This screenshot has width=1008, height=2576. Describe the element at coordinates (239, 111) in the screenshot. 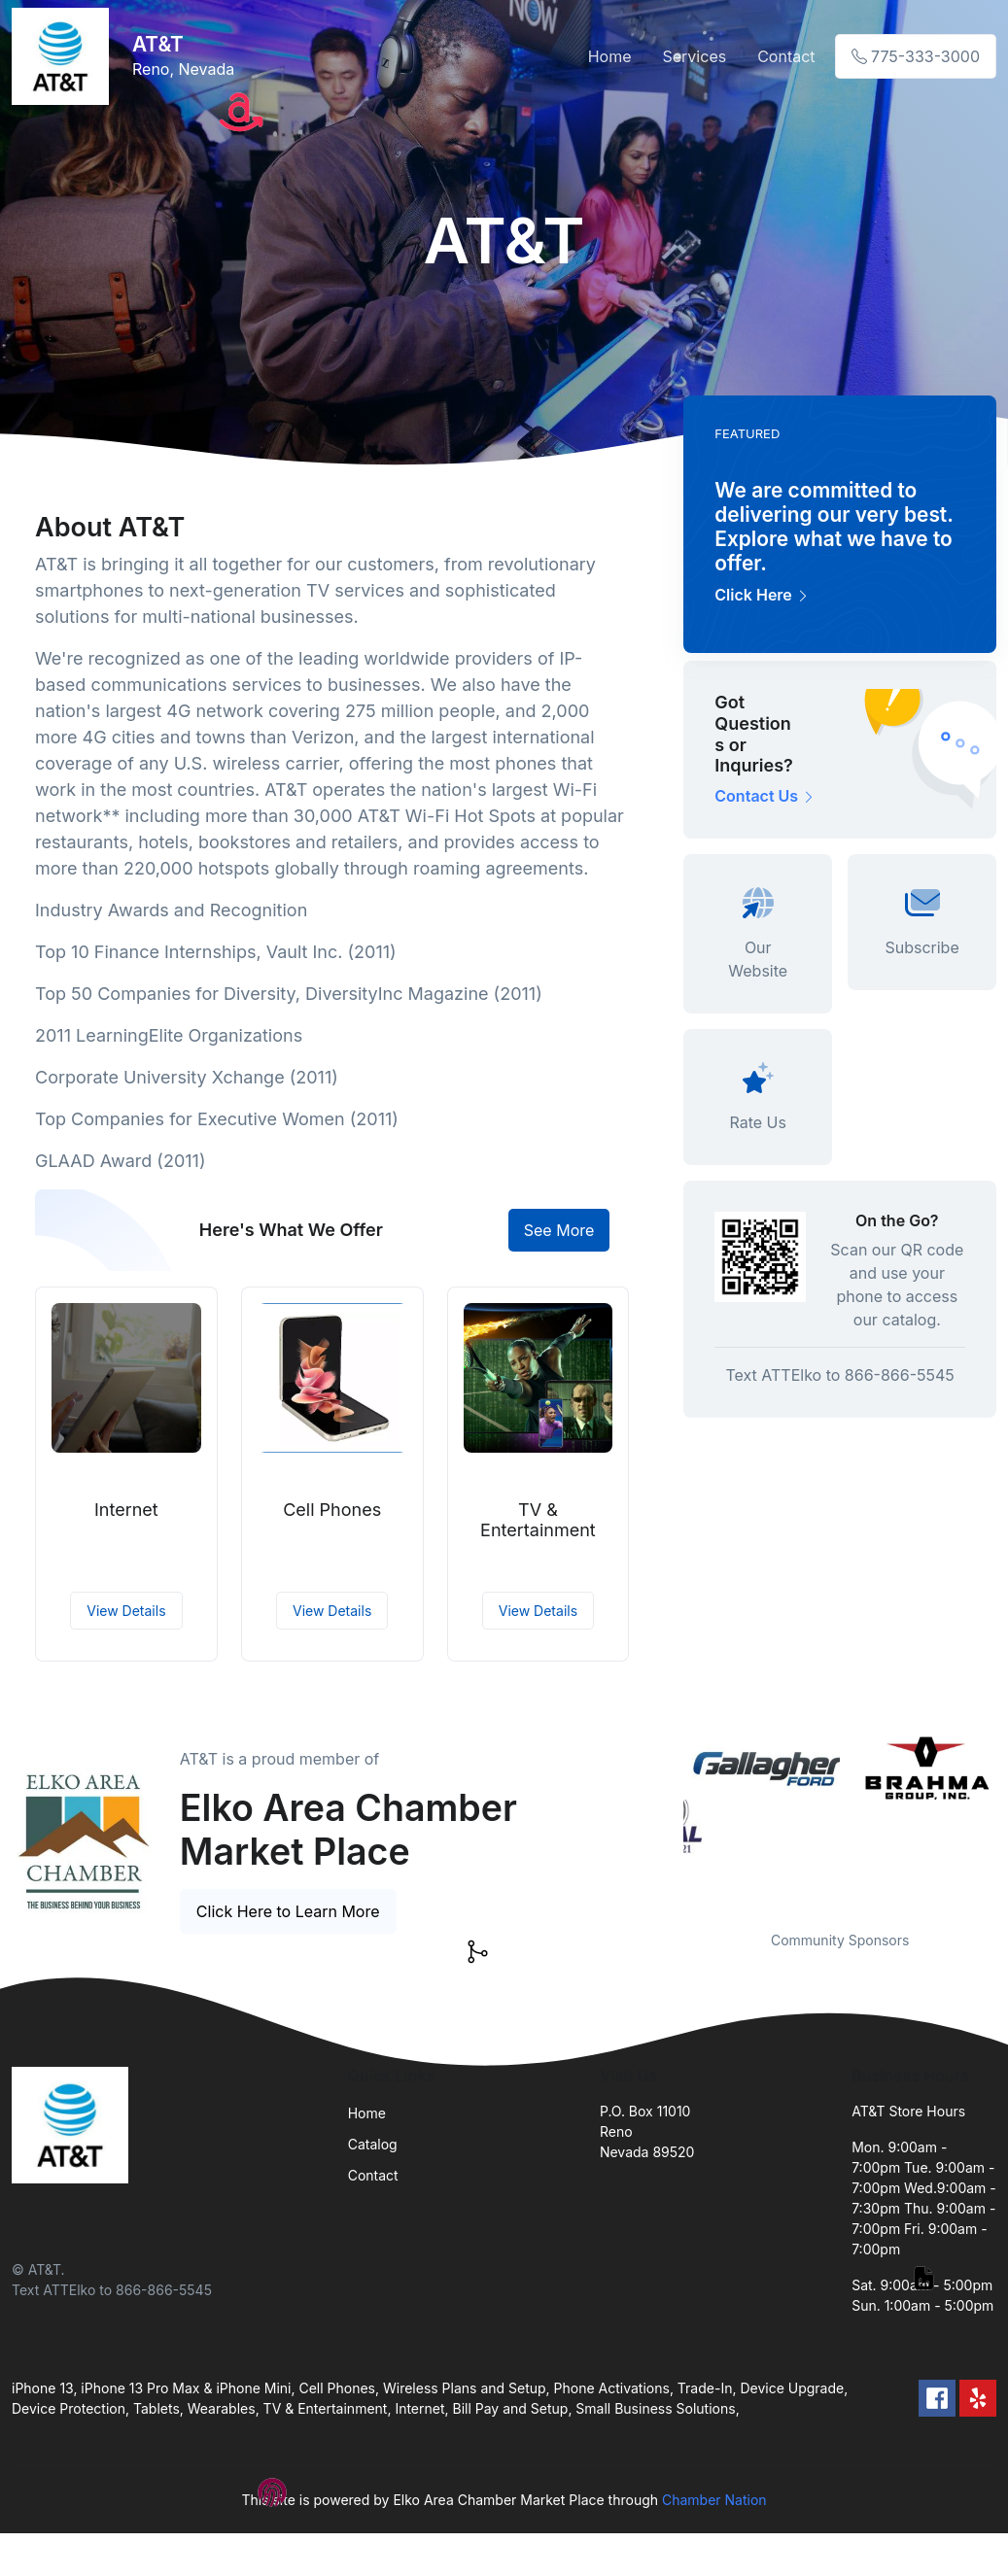

I see `open the Amazon app or website` at that location.